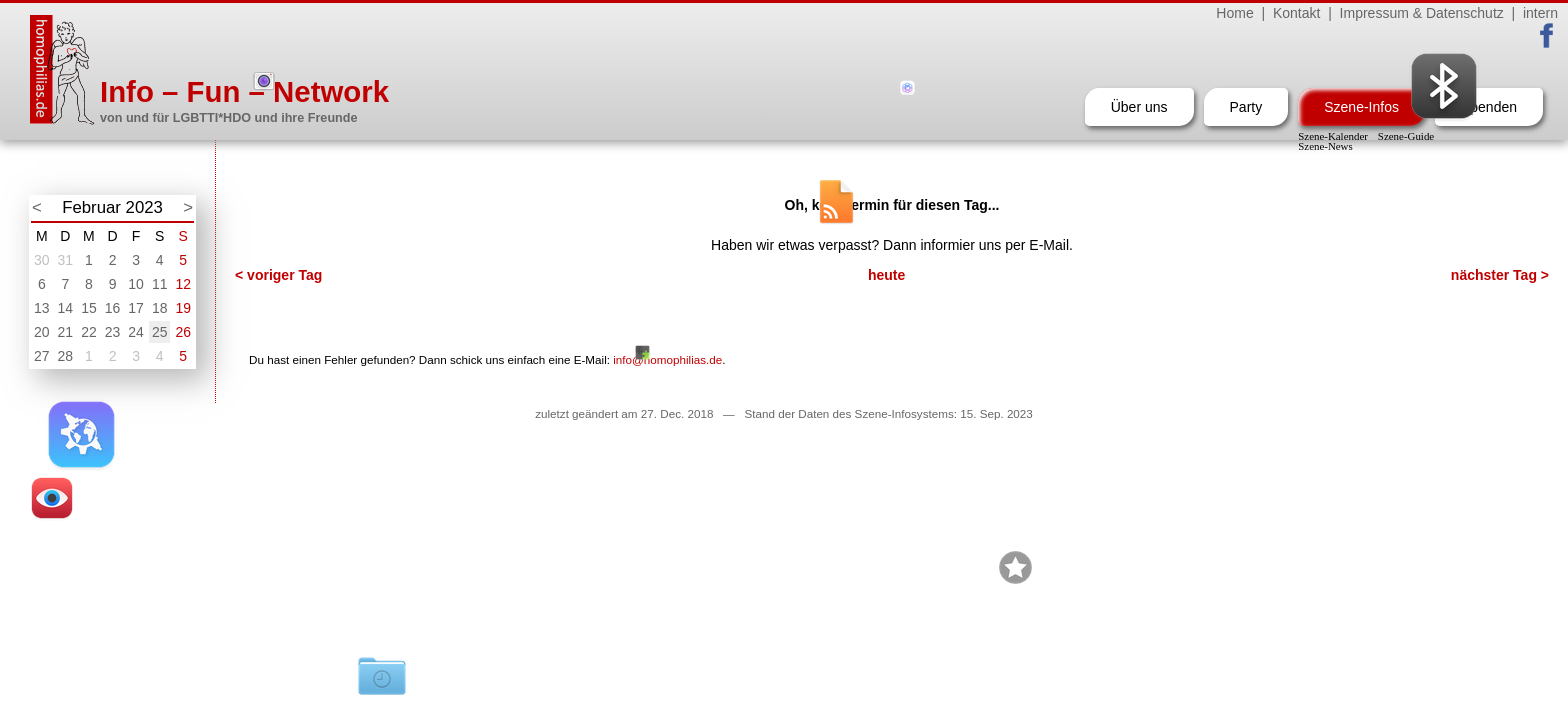  I want to click on open aegisub subtitle editor, so click(52, 498).